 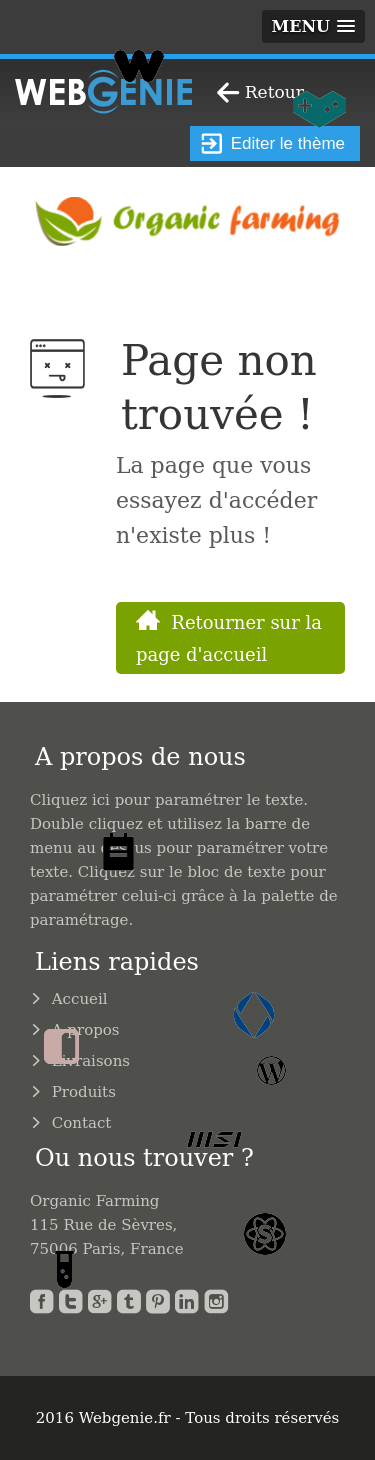 What do you see at coordinates (319, 109) in the screenshot?
I see `open YouTube Gaming app` at bounding box center [319, 109].